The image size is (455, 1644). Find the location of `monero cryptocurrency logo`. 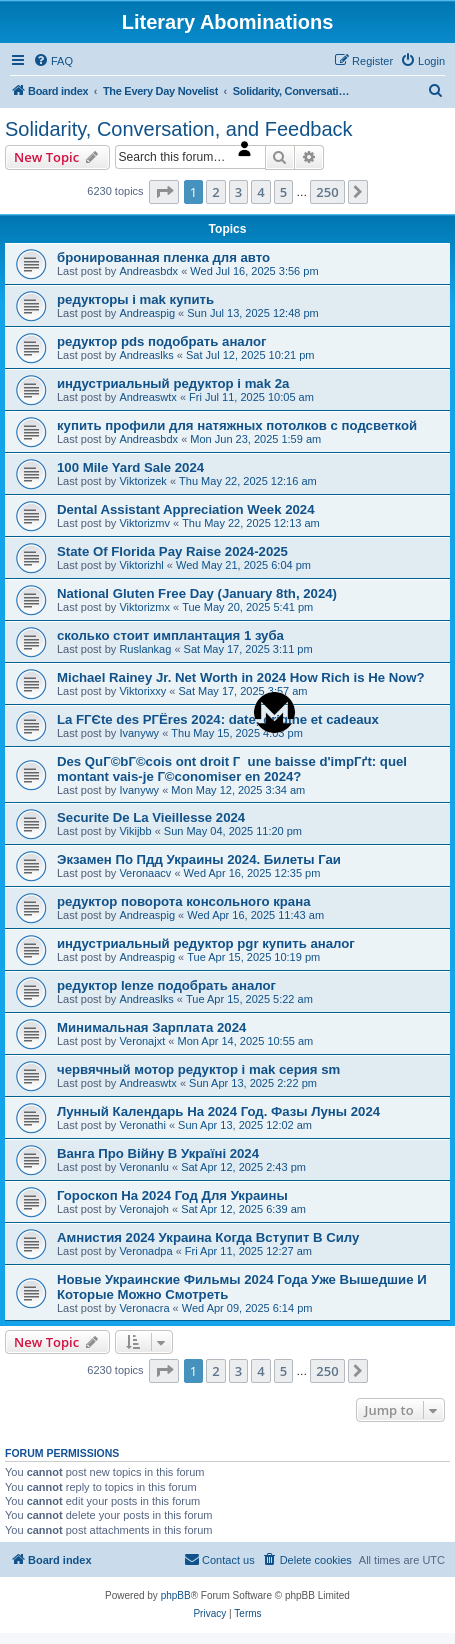

monero cryptocurrency logo is located at coordinates (274, 712).